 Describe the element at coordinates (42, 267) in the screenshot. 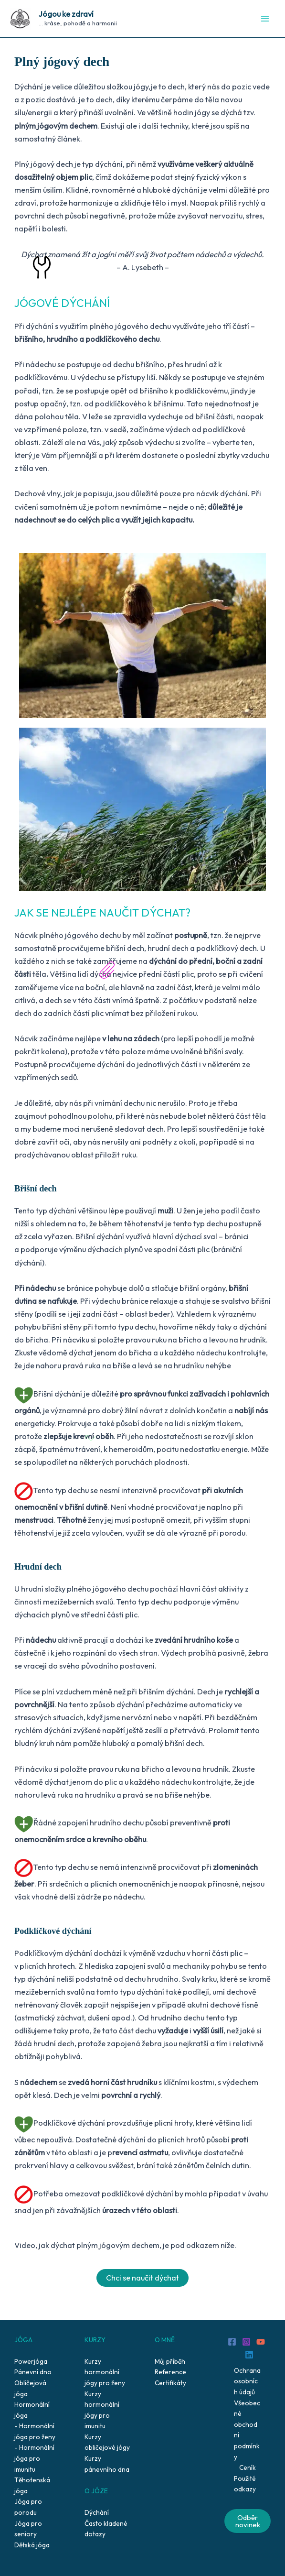

I see `access settings or configuration options` at that location.